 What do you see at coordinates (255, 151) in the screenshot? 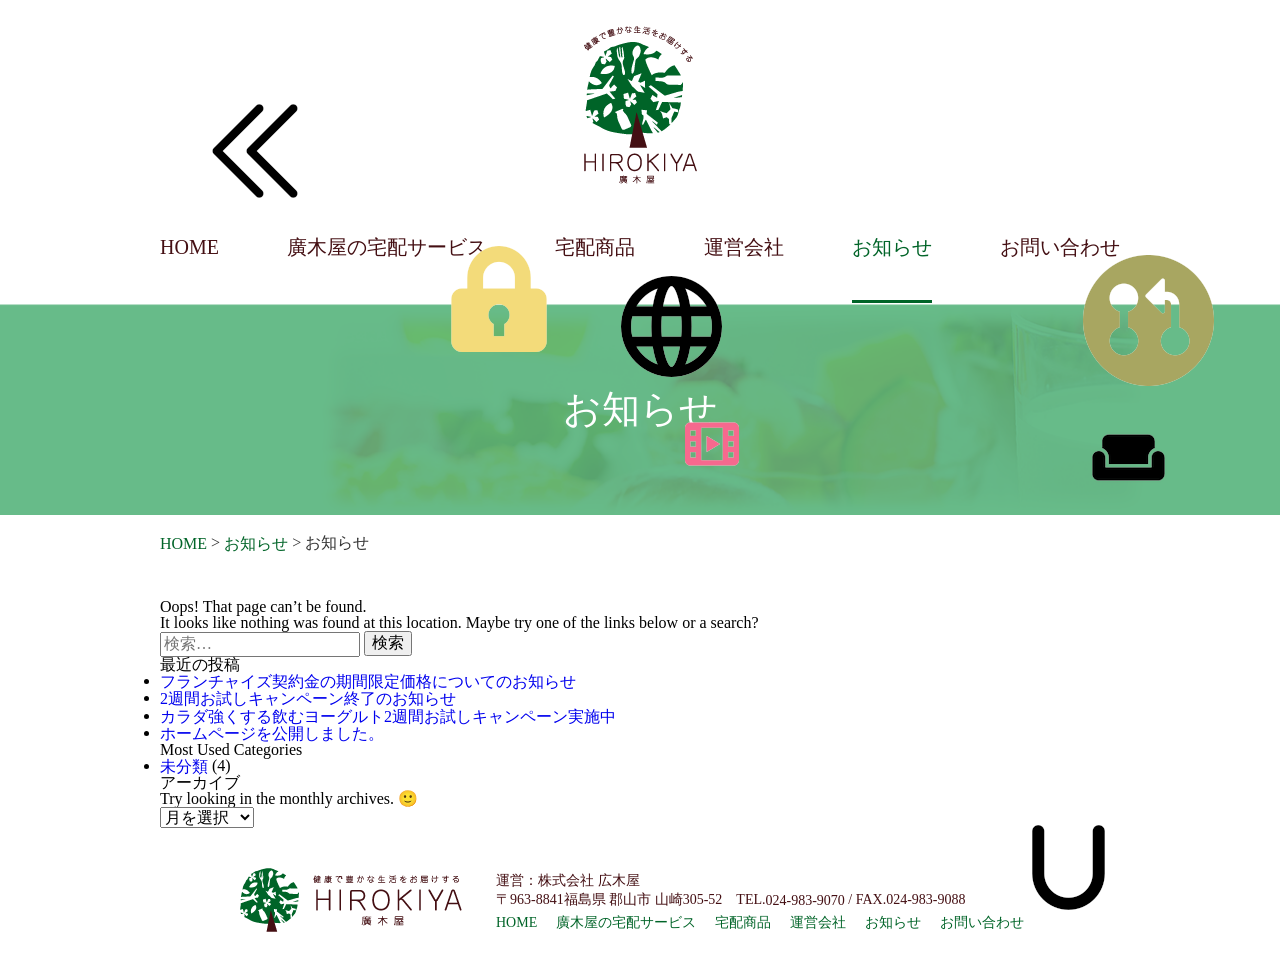
I see `go back to the beginning` at bounding box center [255, 151].